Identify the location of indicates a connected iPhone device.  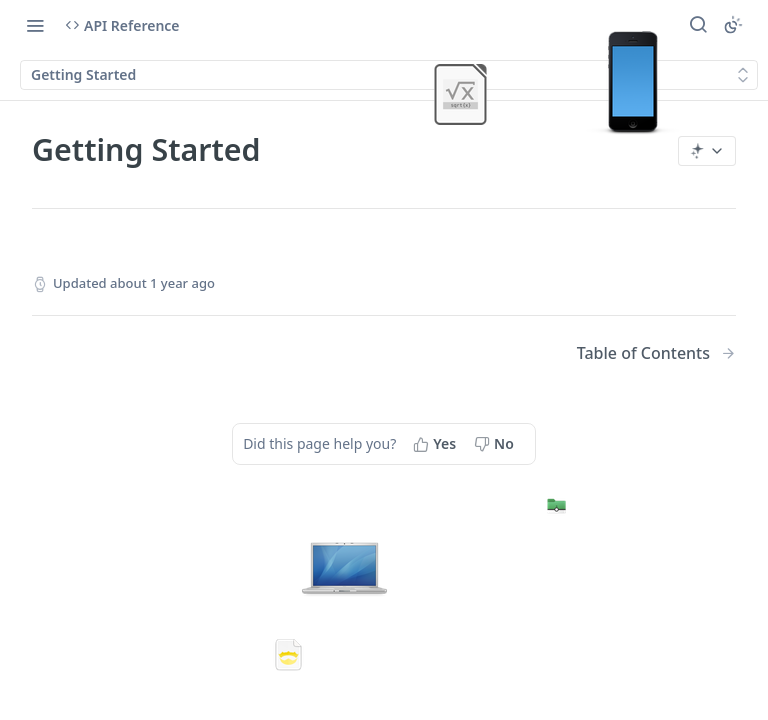
(633, 83).